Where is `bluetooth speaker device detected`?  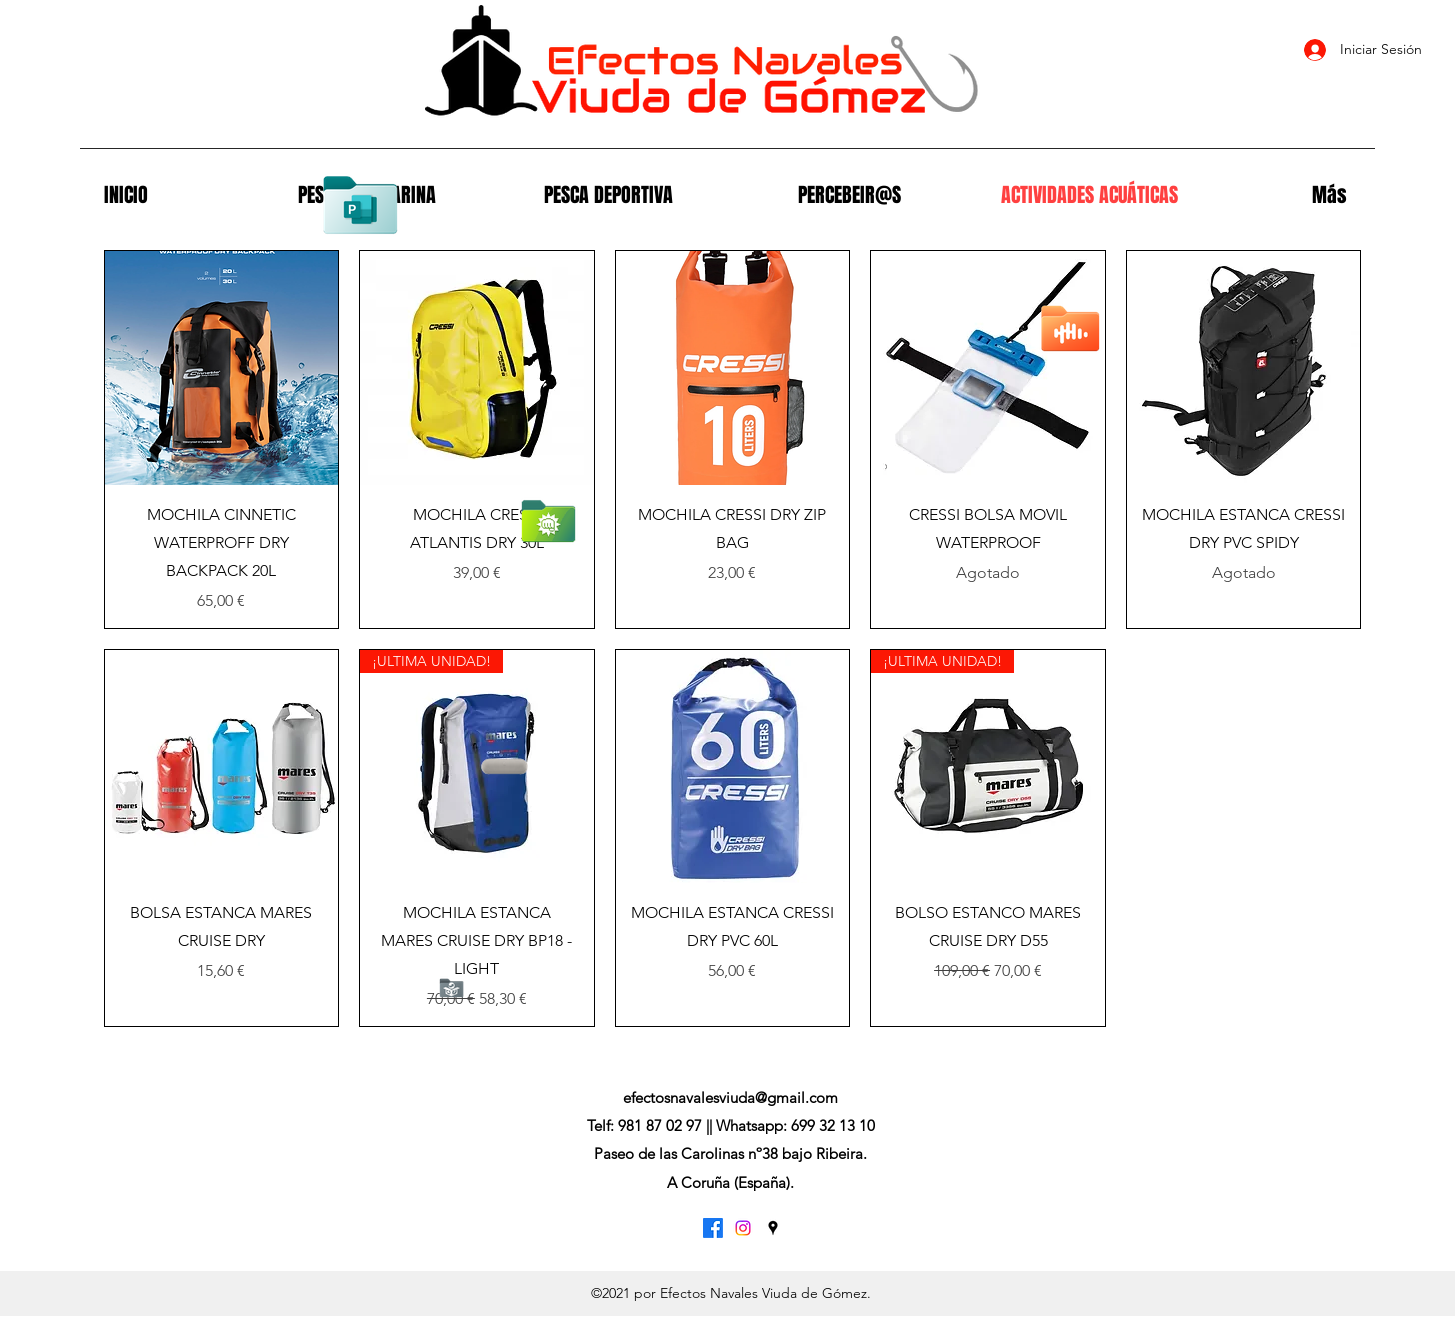 bluetooth speaker device detected is located at coordinates (504, 766).